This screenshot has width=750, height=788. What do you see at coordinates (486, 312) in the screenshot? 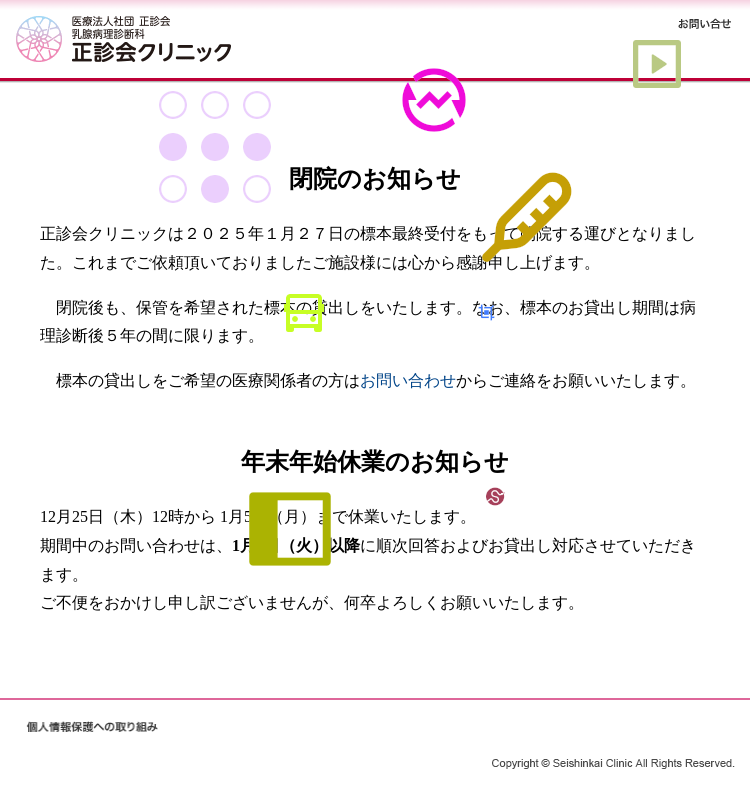
I see `crop an image or photo` at bounding box center [486, 312].